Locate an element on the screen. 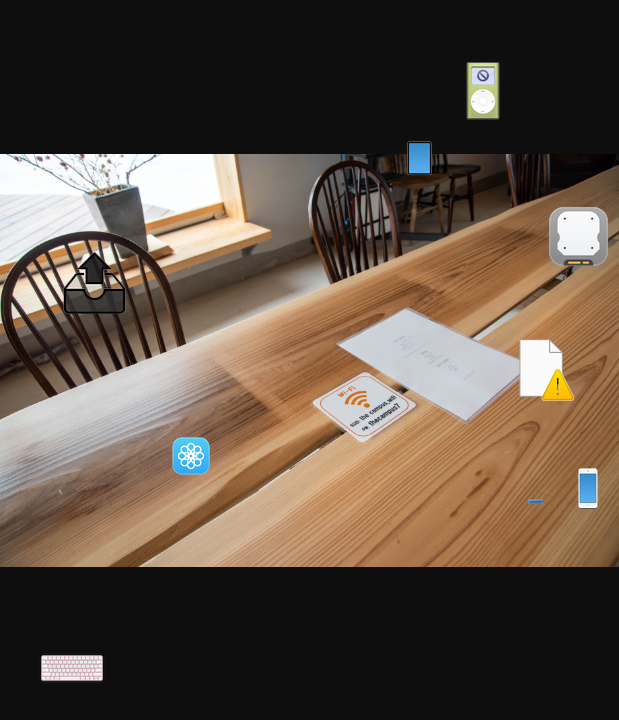  remove an item from a list is located at coordinates (535, 502).